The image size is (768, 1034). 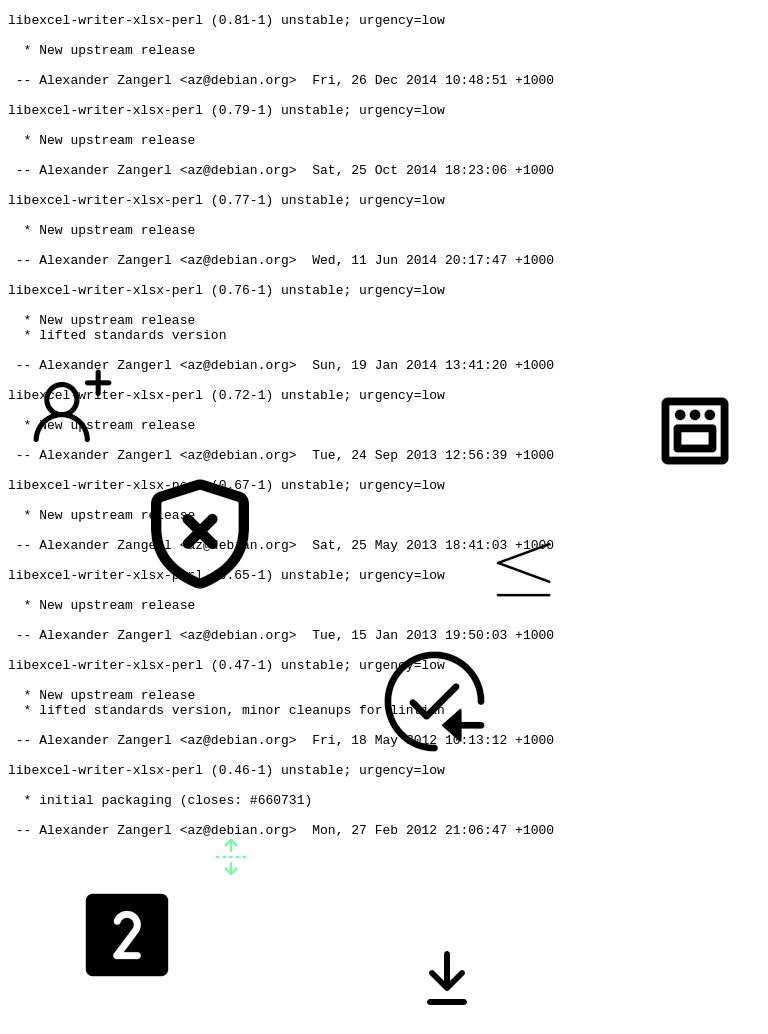 I want to click on security check failed, so click(x=200, y=535).